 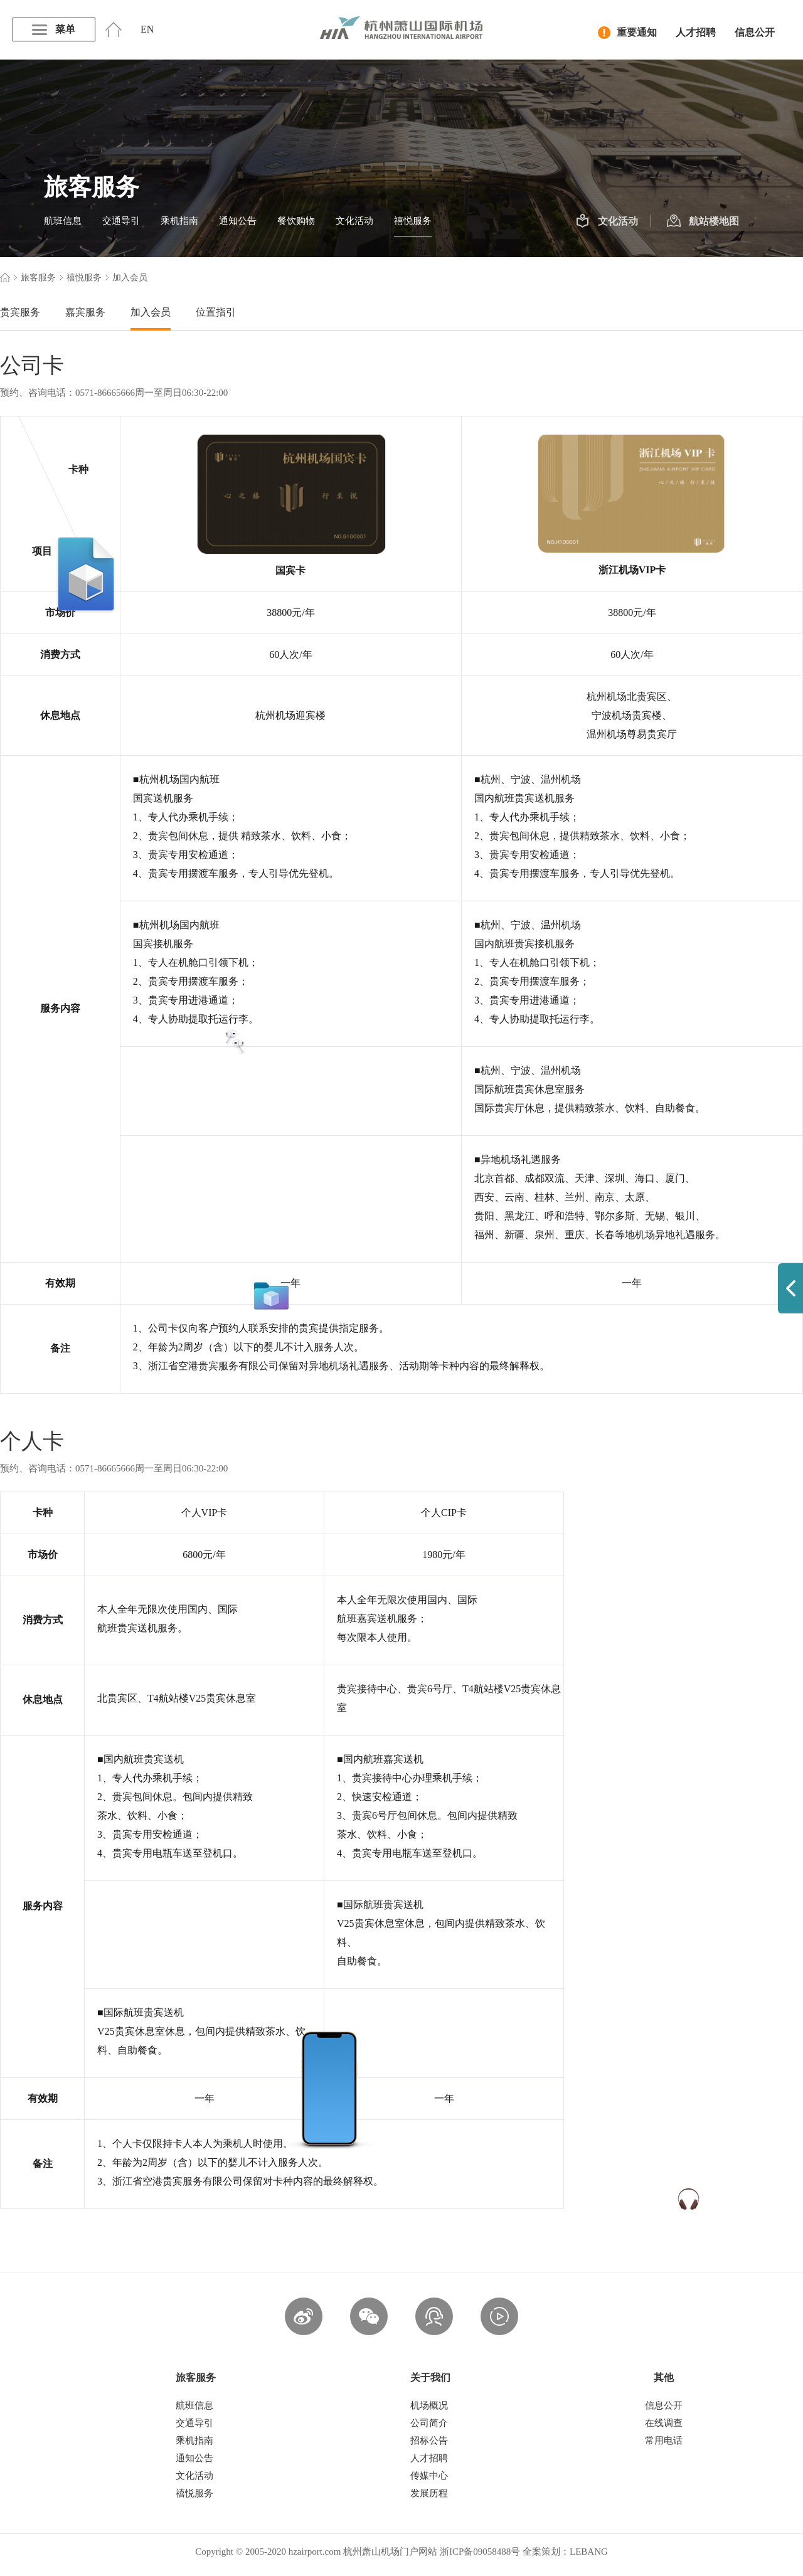 I want to click on open the 3D objects folder, so click(x=271, y=1296).